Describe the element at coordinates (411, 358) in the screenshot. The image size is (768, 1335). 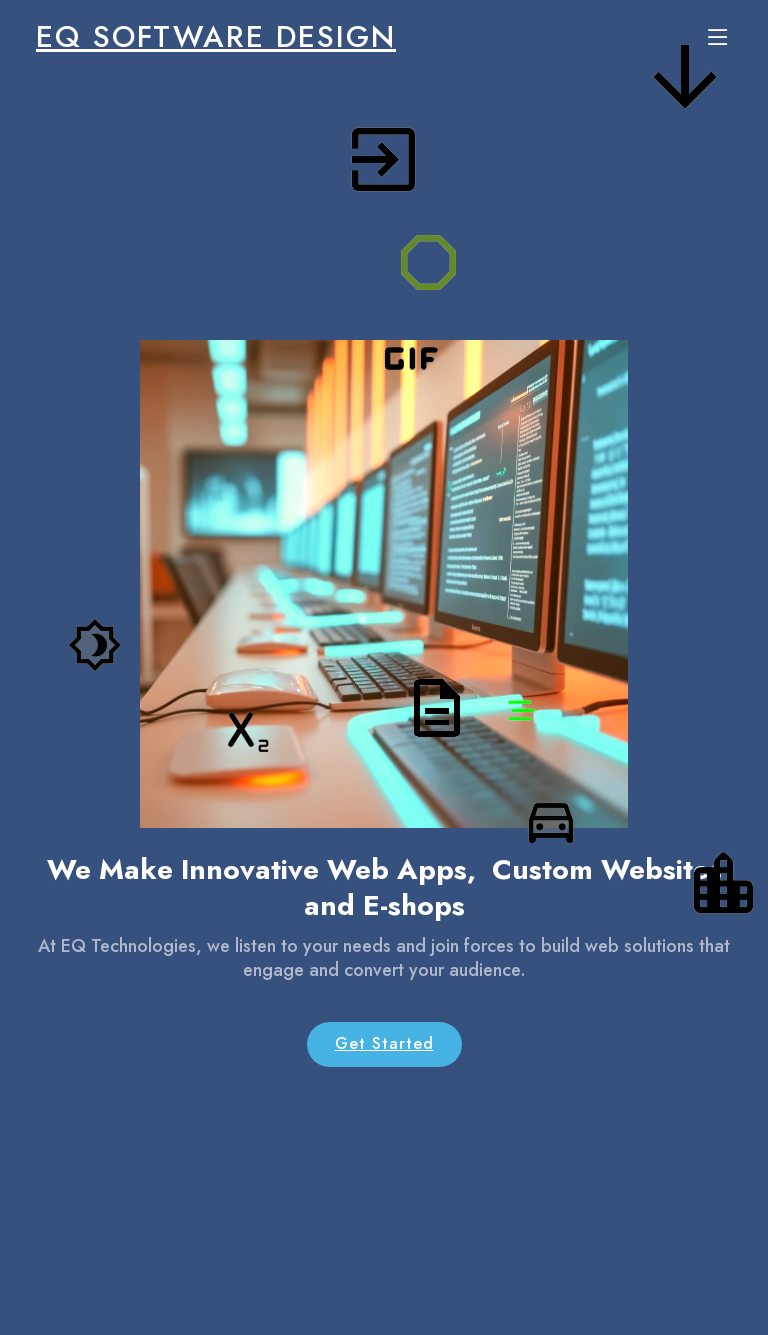
I see `insert a gif into your message` at that location.